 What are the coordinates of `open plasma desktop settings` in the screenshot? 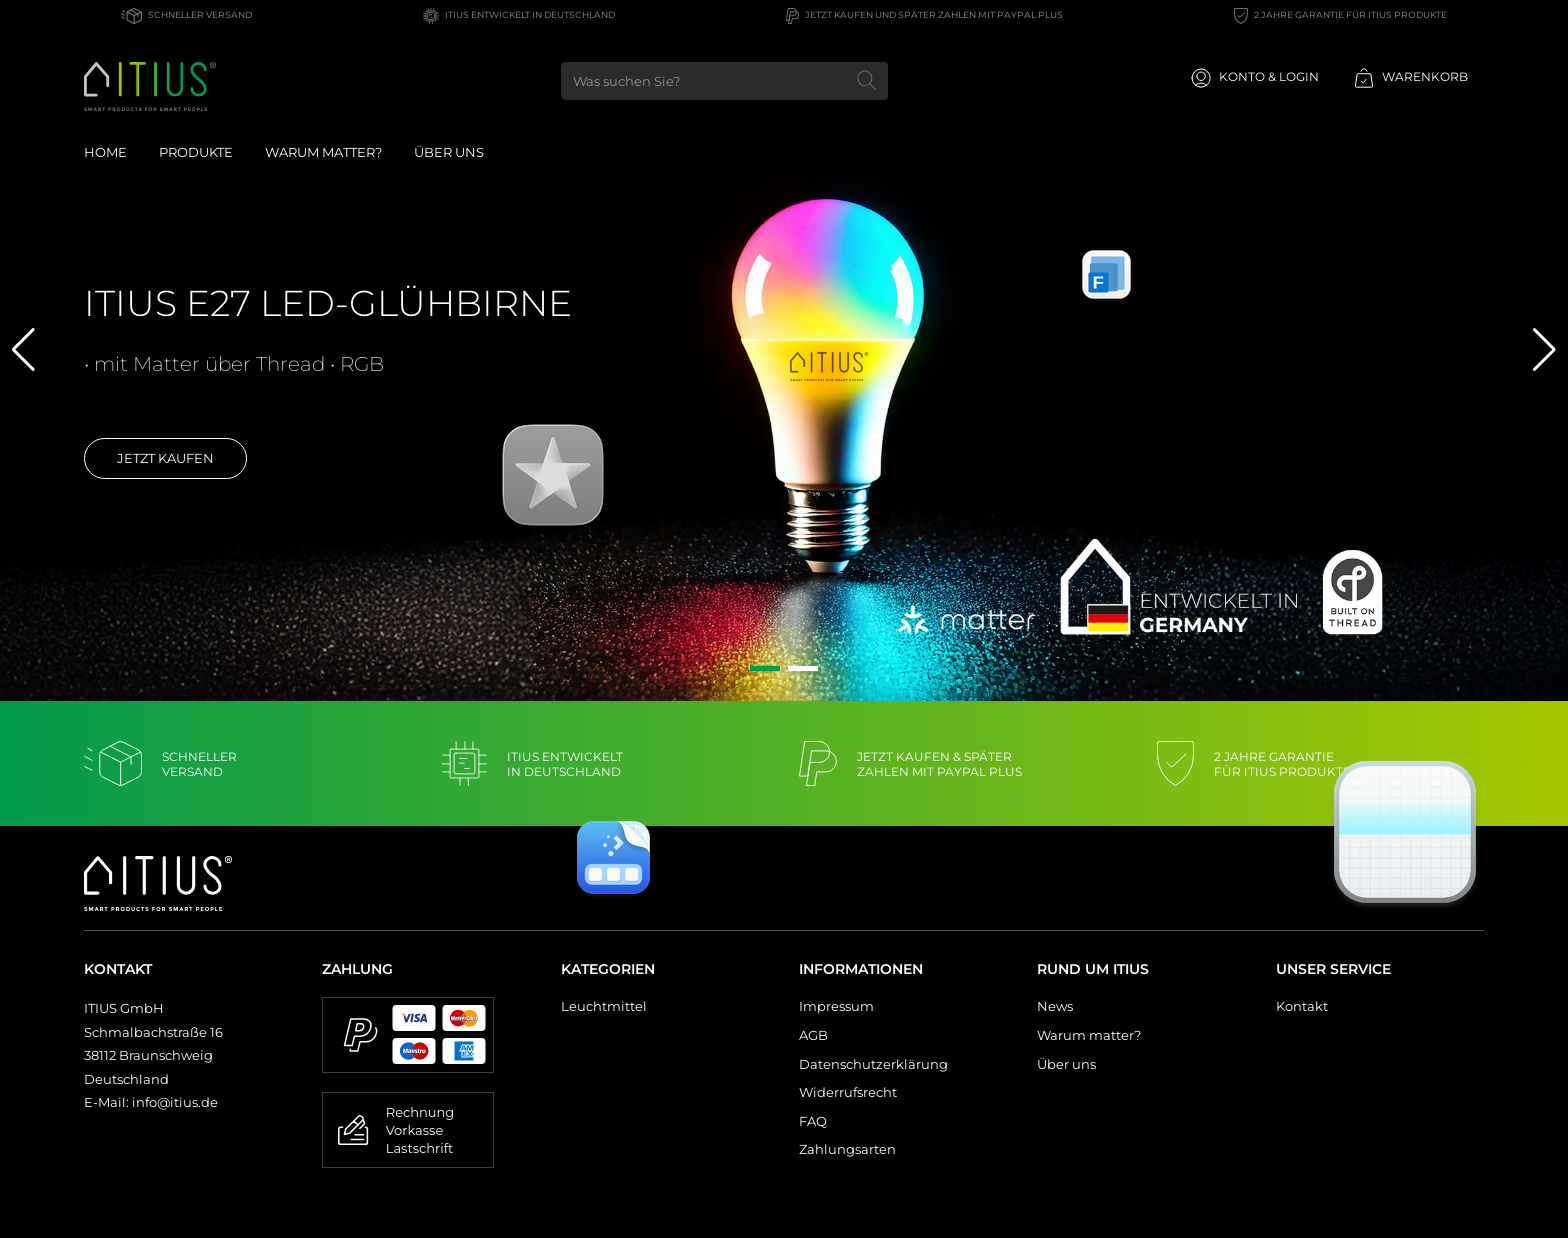 It's located at (613, 857).